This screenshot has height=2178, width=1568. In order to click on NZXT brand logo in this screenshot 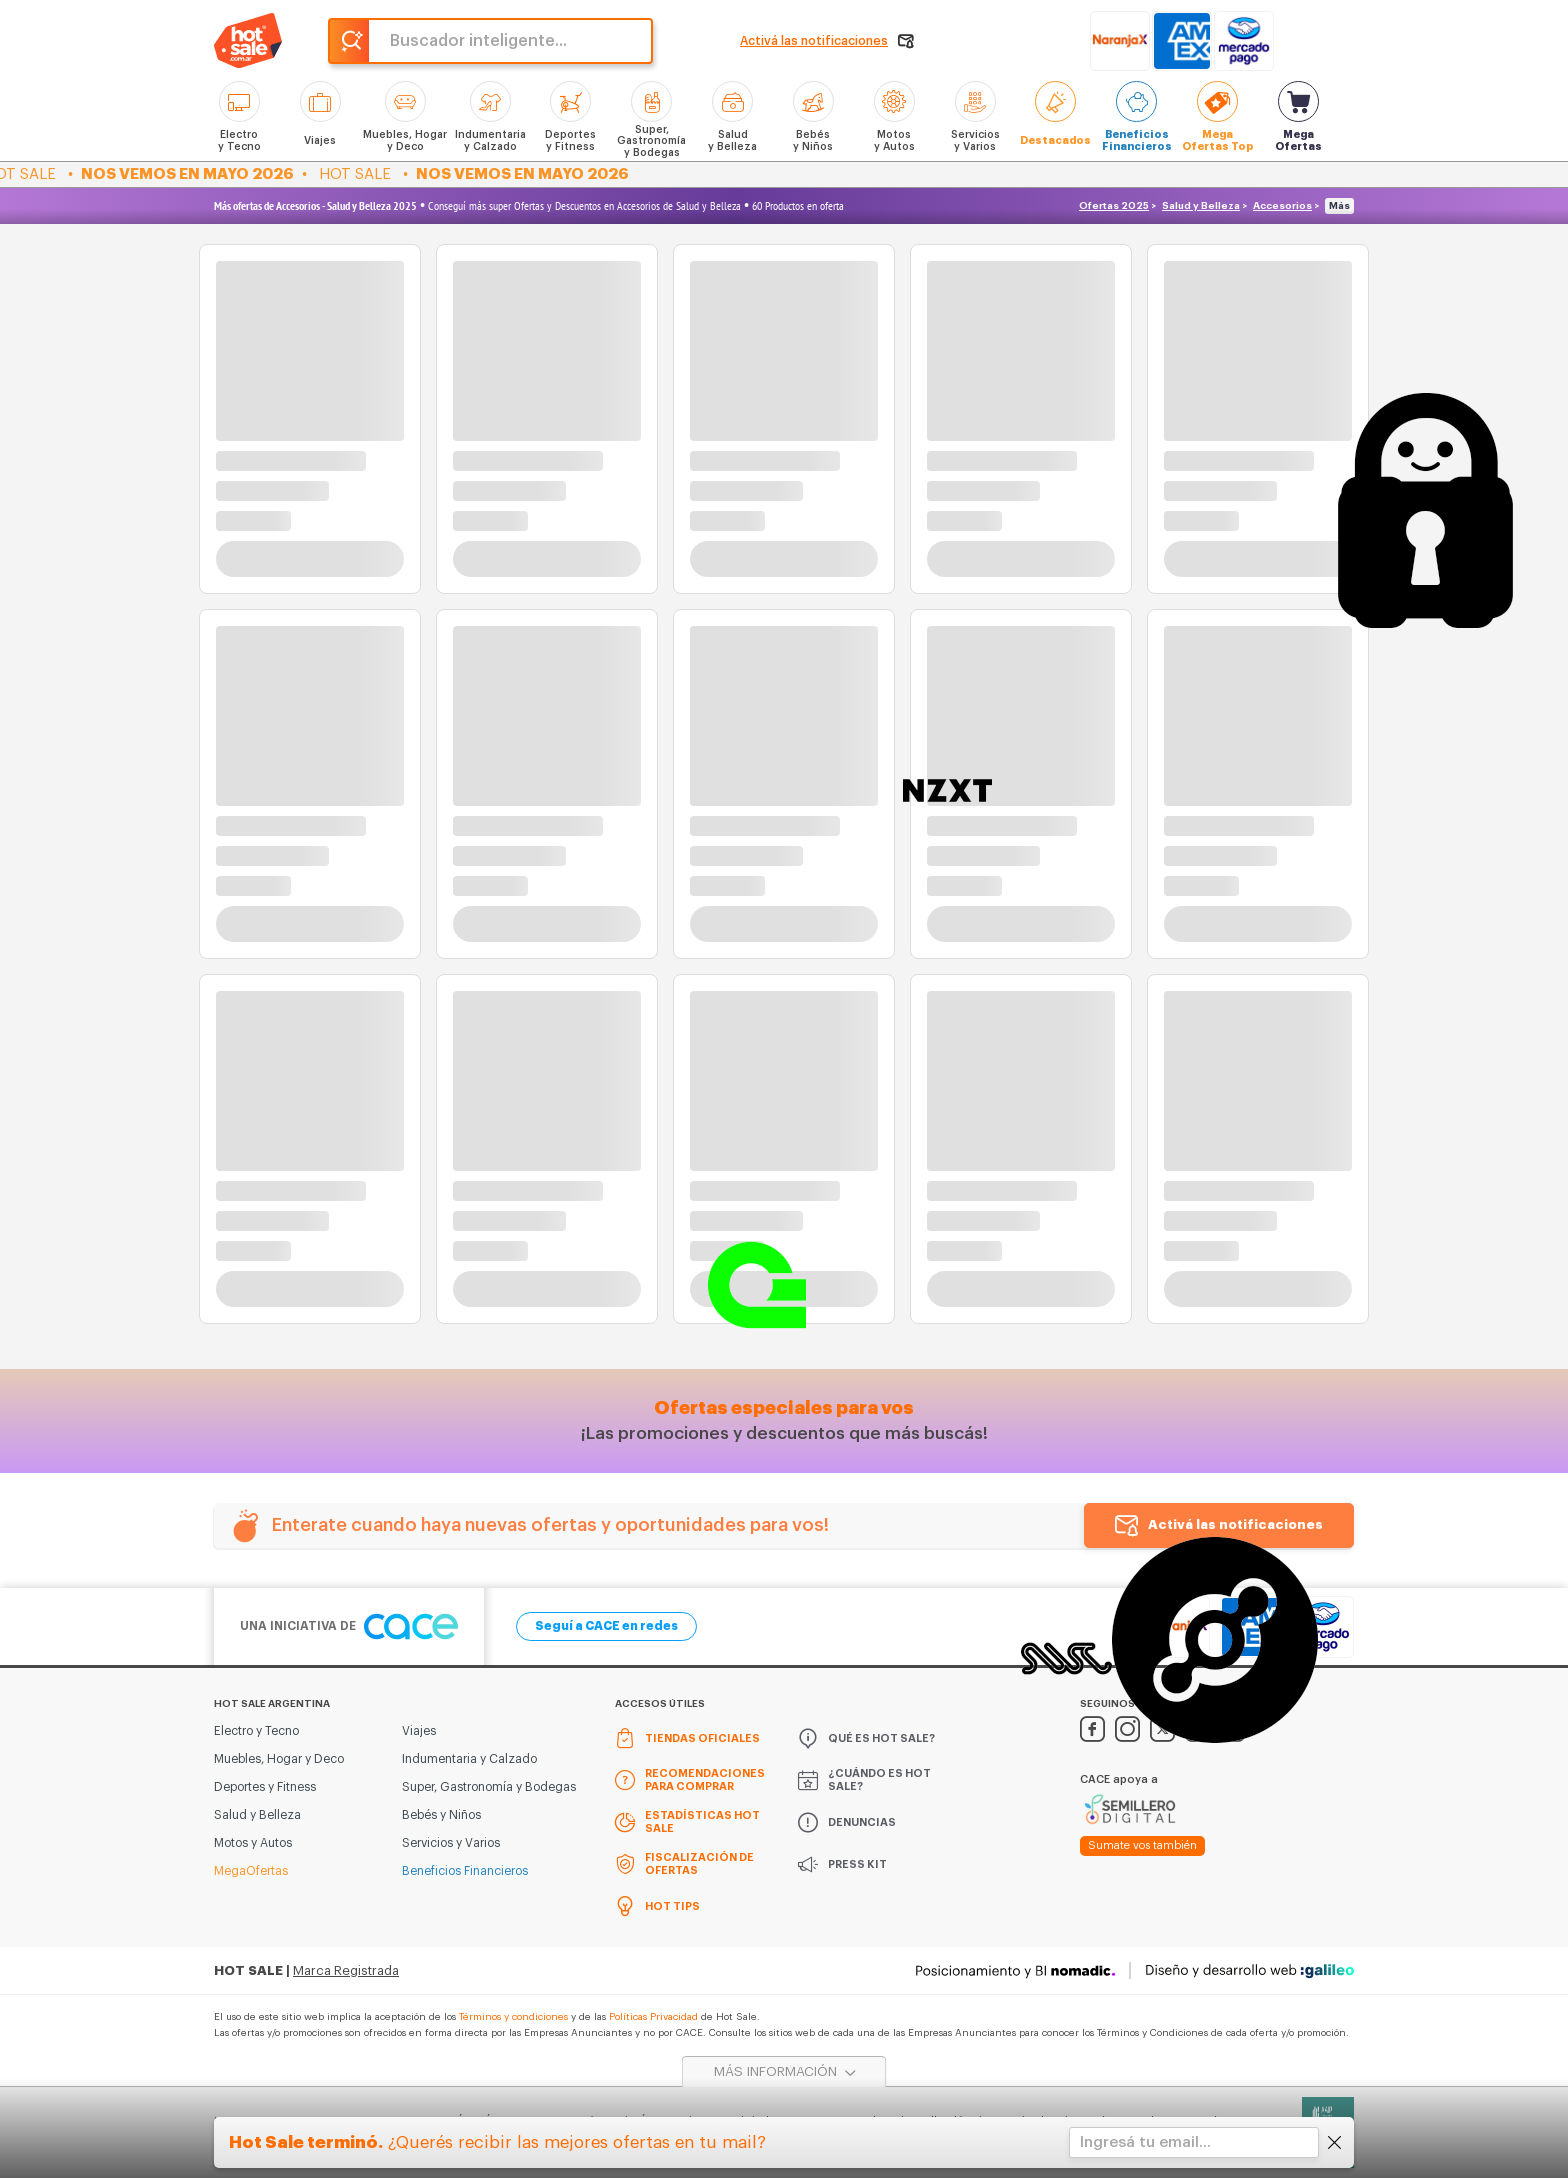, I will do `click(947, 790)`.